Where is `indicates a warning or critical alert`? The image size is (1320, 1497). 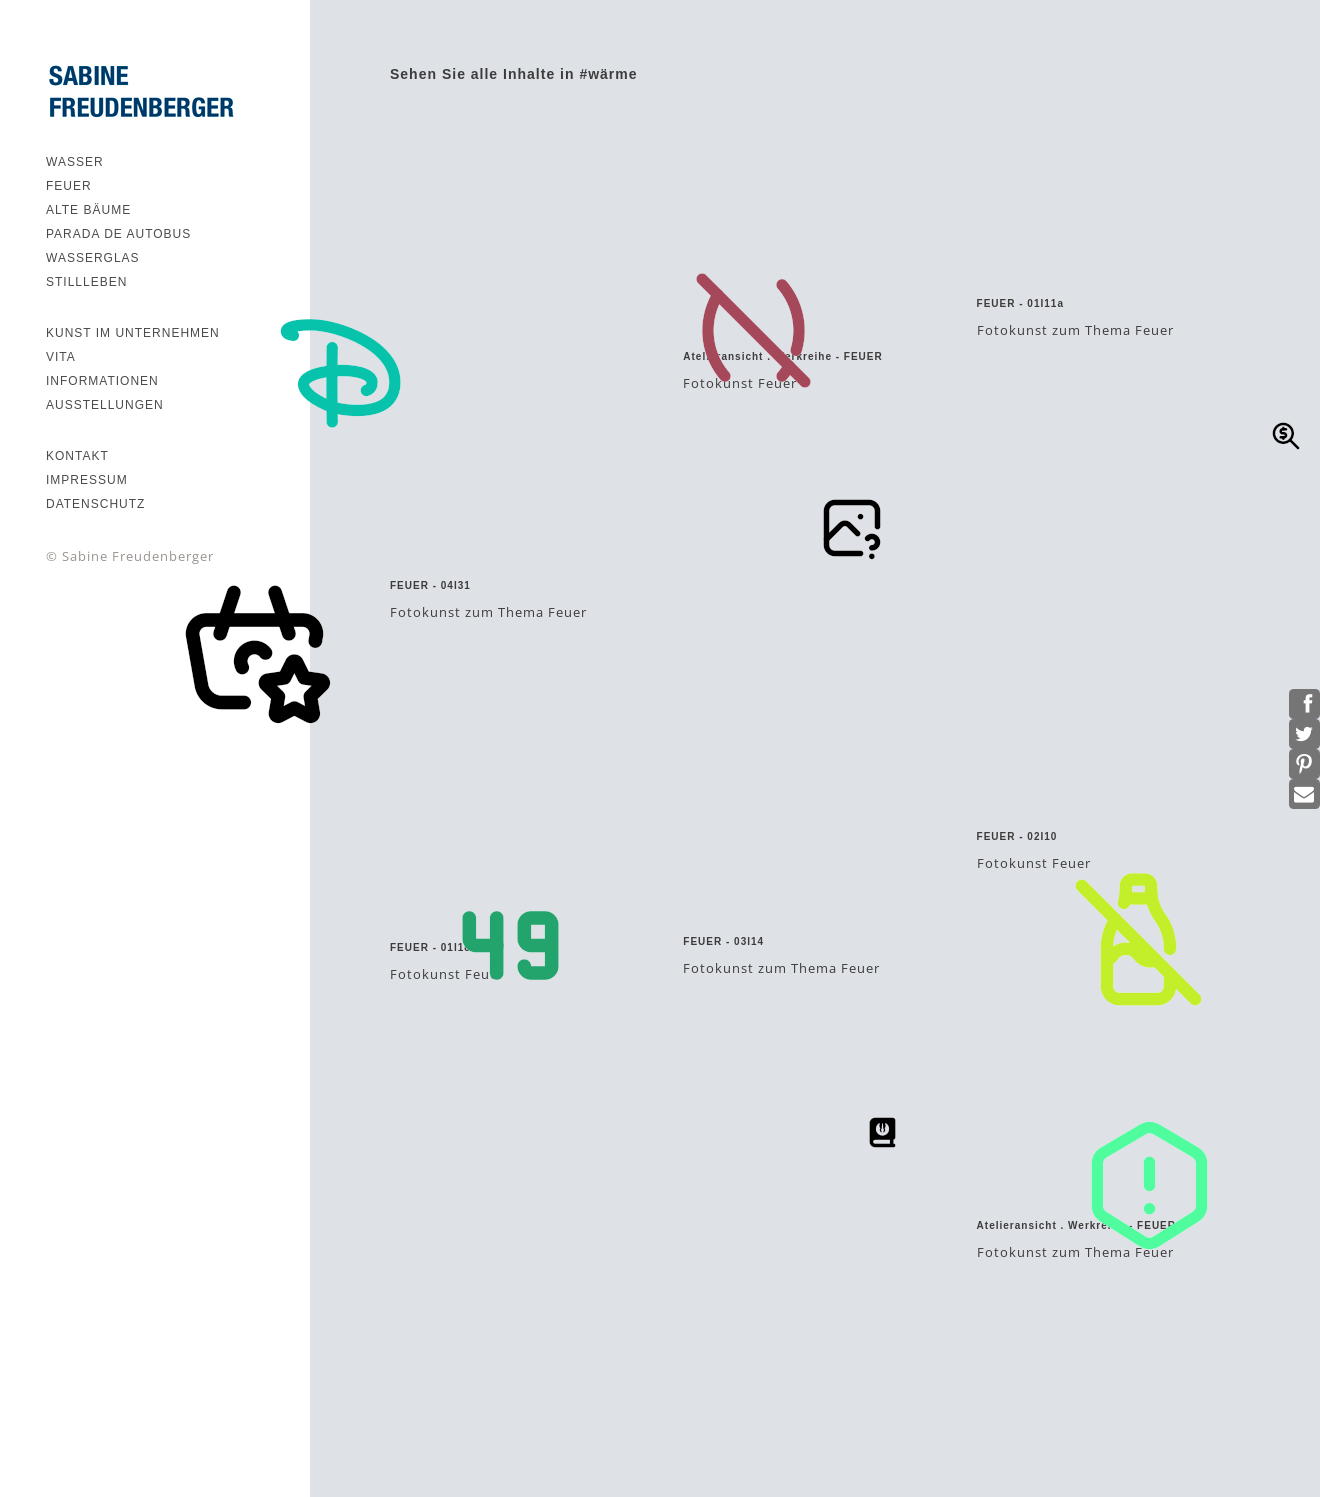
indicates a warning or critical alert is located at coordinates (1149, 1185).